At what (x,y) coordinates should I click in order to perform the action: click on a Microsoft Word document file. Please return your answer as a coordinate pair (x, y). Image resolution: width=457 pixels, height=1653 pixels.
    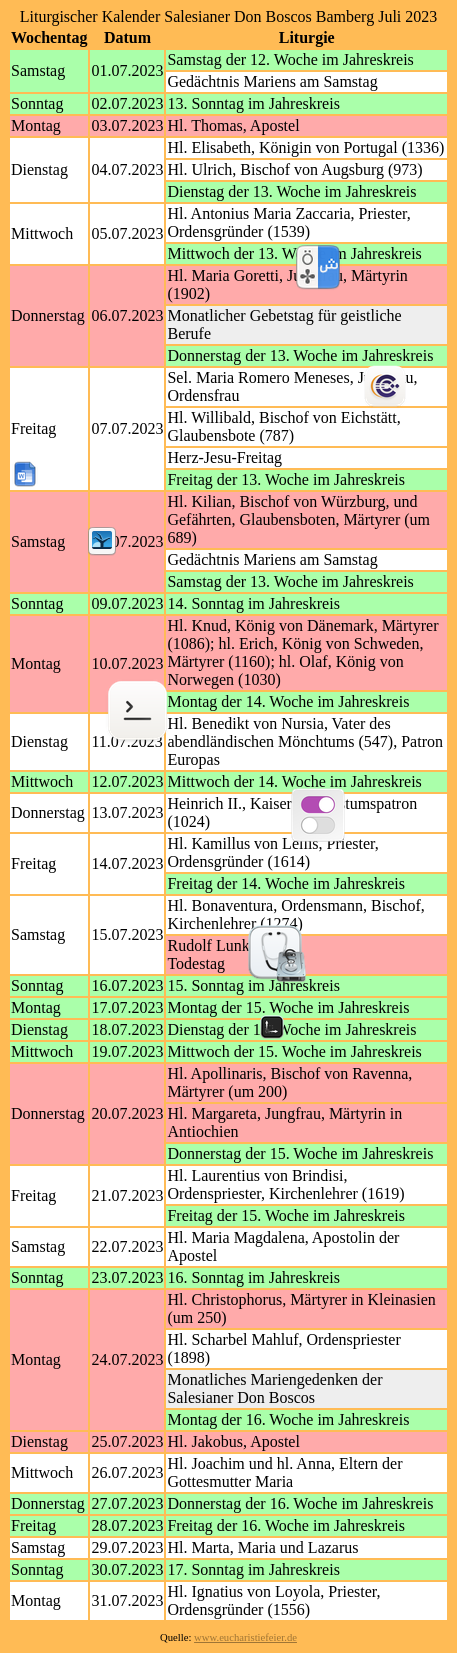
    Looking at the image, I should click on (25, 474).